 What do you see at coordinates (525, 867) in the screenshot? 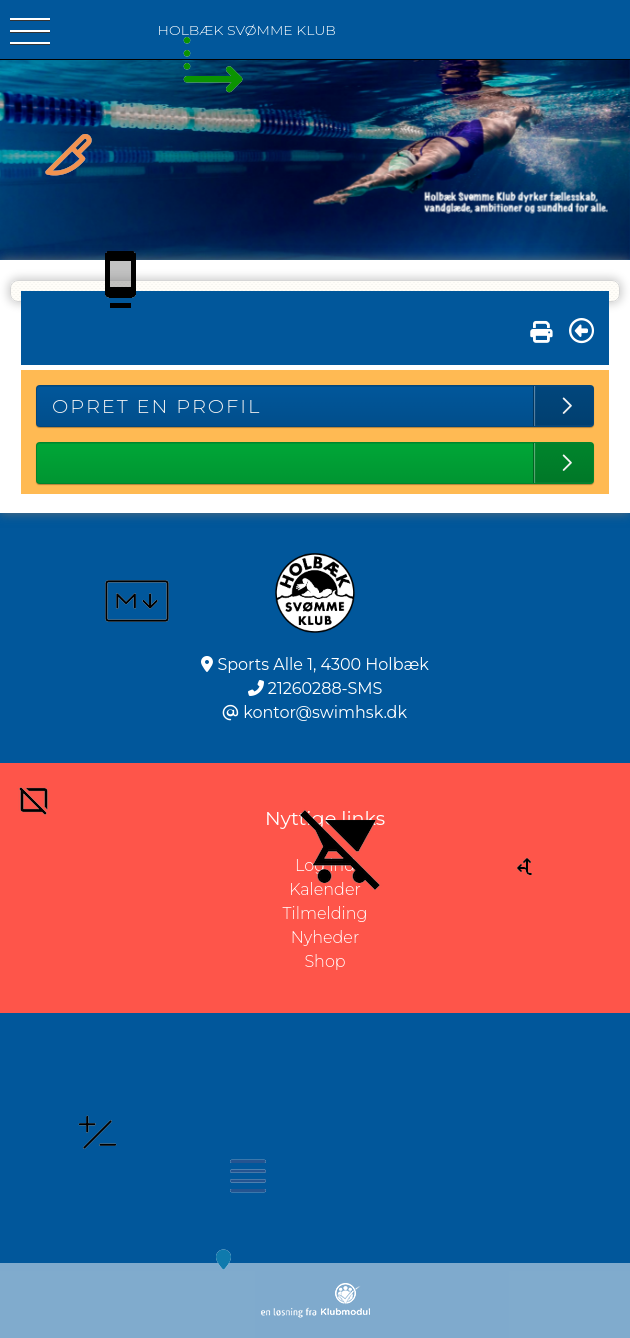
I see `split or branch content in multiple directions` at bounding box center [525, 867].